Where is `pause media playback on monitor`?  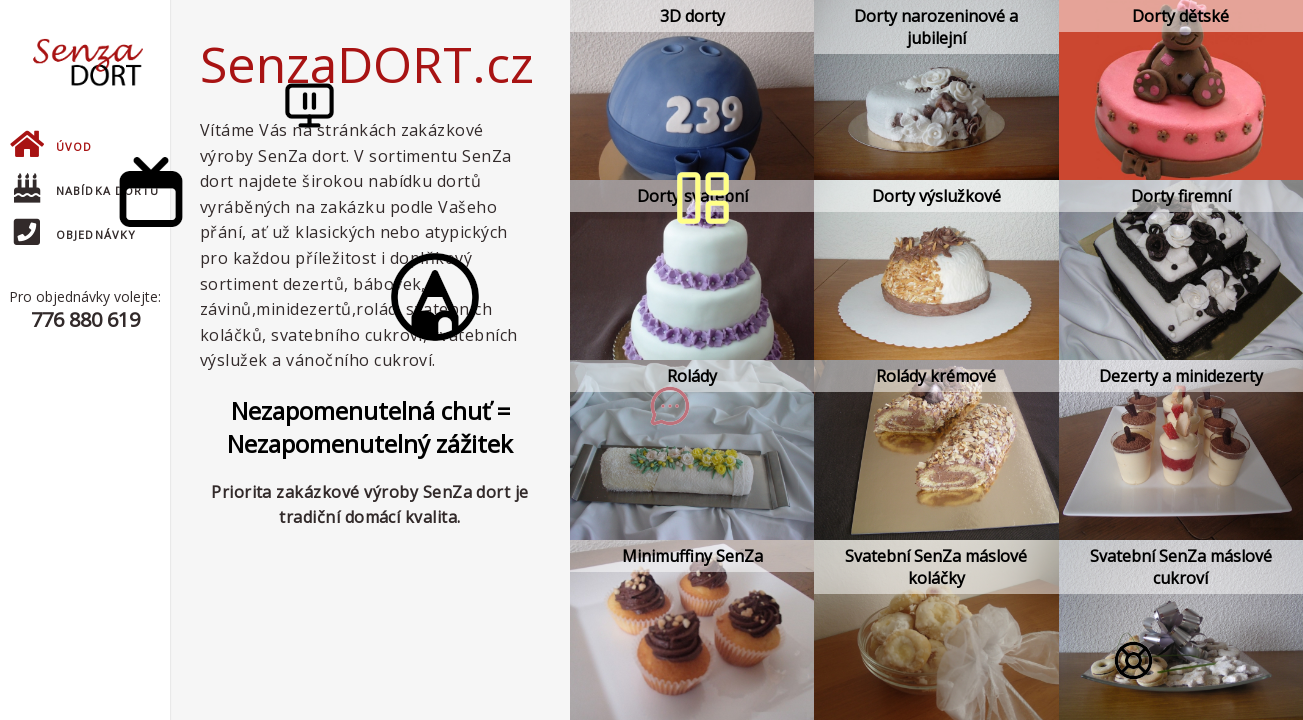
pause media playback on monitor is located at coordinates (309, 105).